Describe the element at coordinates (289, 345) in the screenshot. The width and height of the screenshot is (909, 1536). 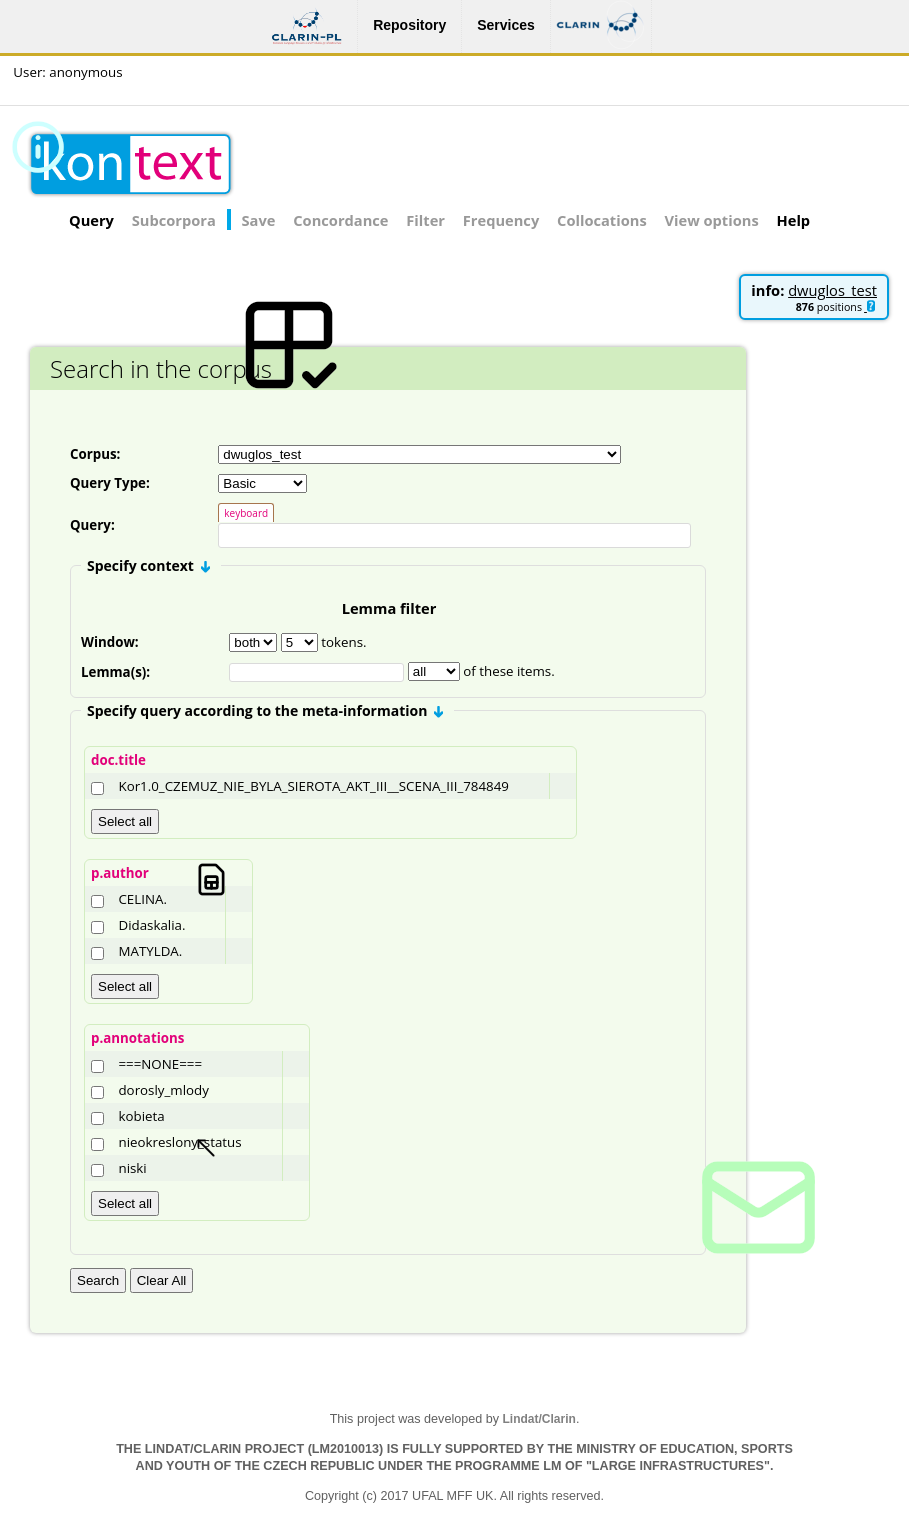
I see `indicates all items in a grid view are selected` at that location.